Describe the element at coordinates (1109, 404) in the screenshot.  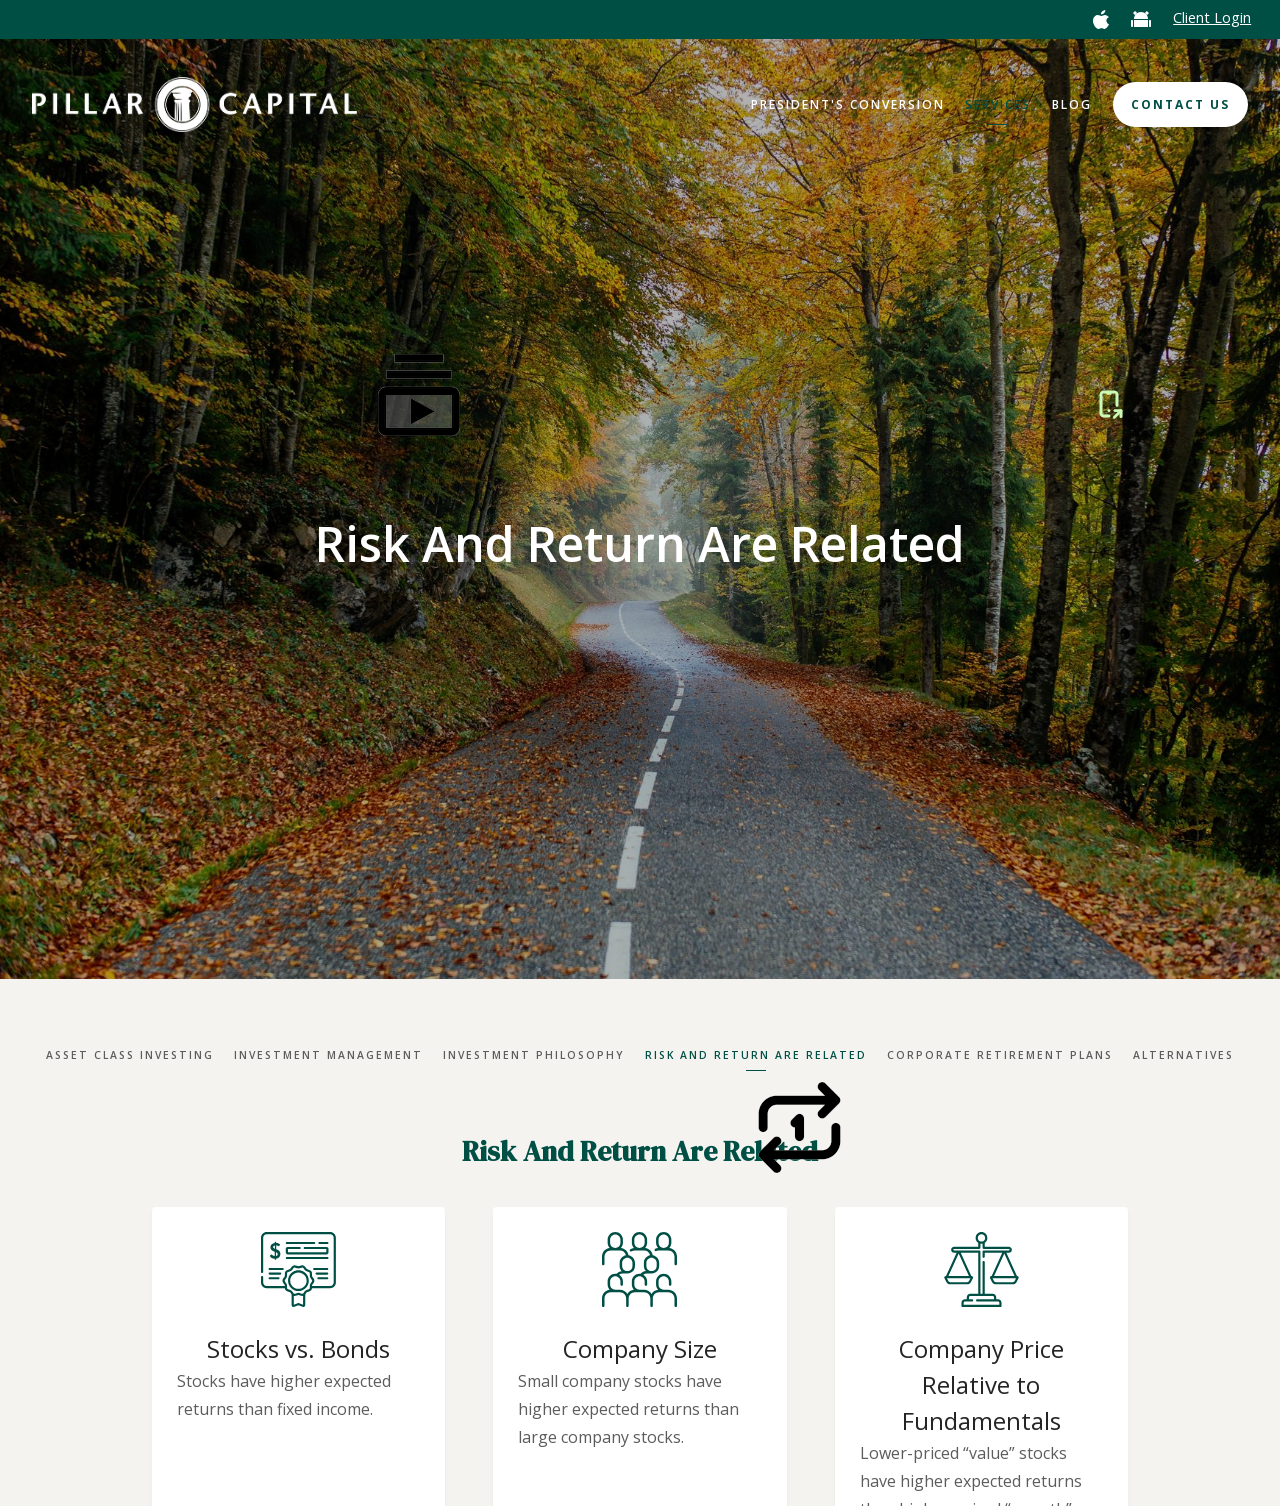
I see `share content from your mobile device` at that location.